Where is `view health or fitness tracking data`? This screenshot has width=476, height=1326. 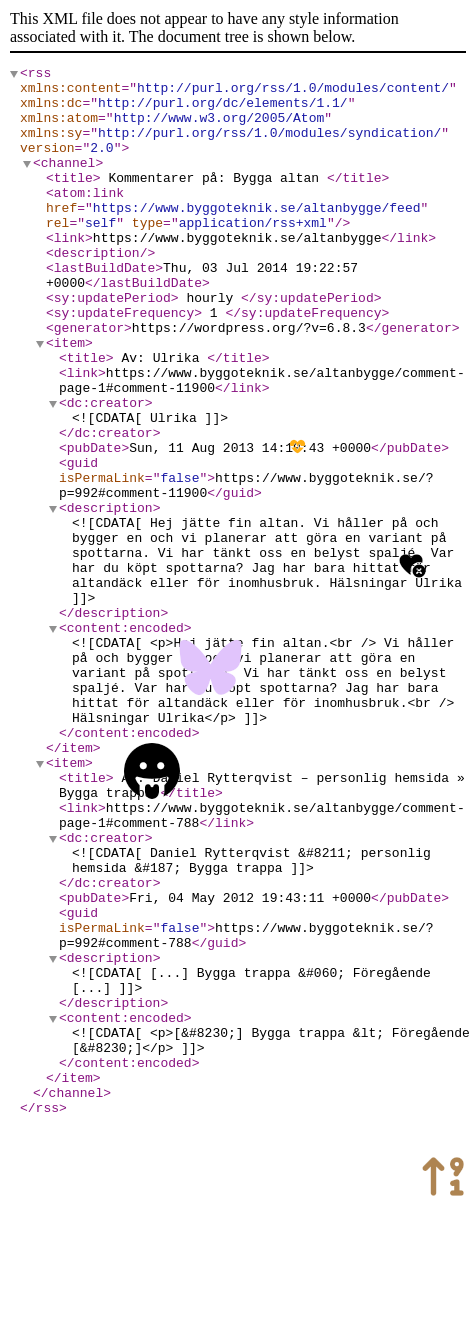
view health or fitness tracking data is located at coordinates (297, 446).